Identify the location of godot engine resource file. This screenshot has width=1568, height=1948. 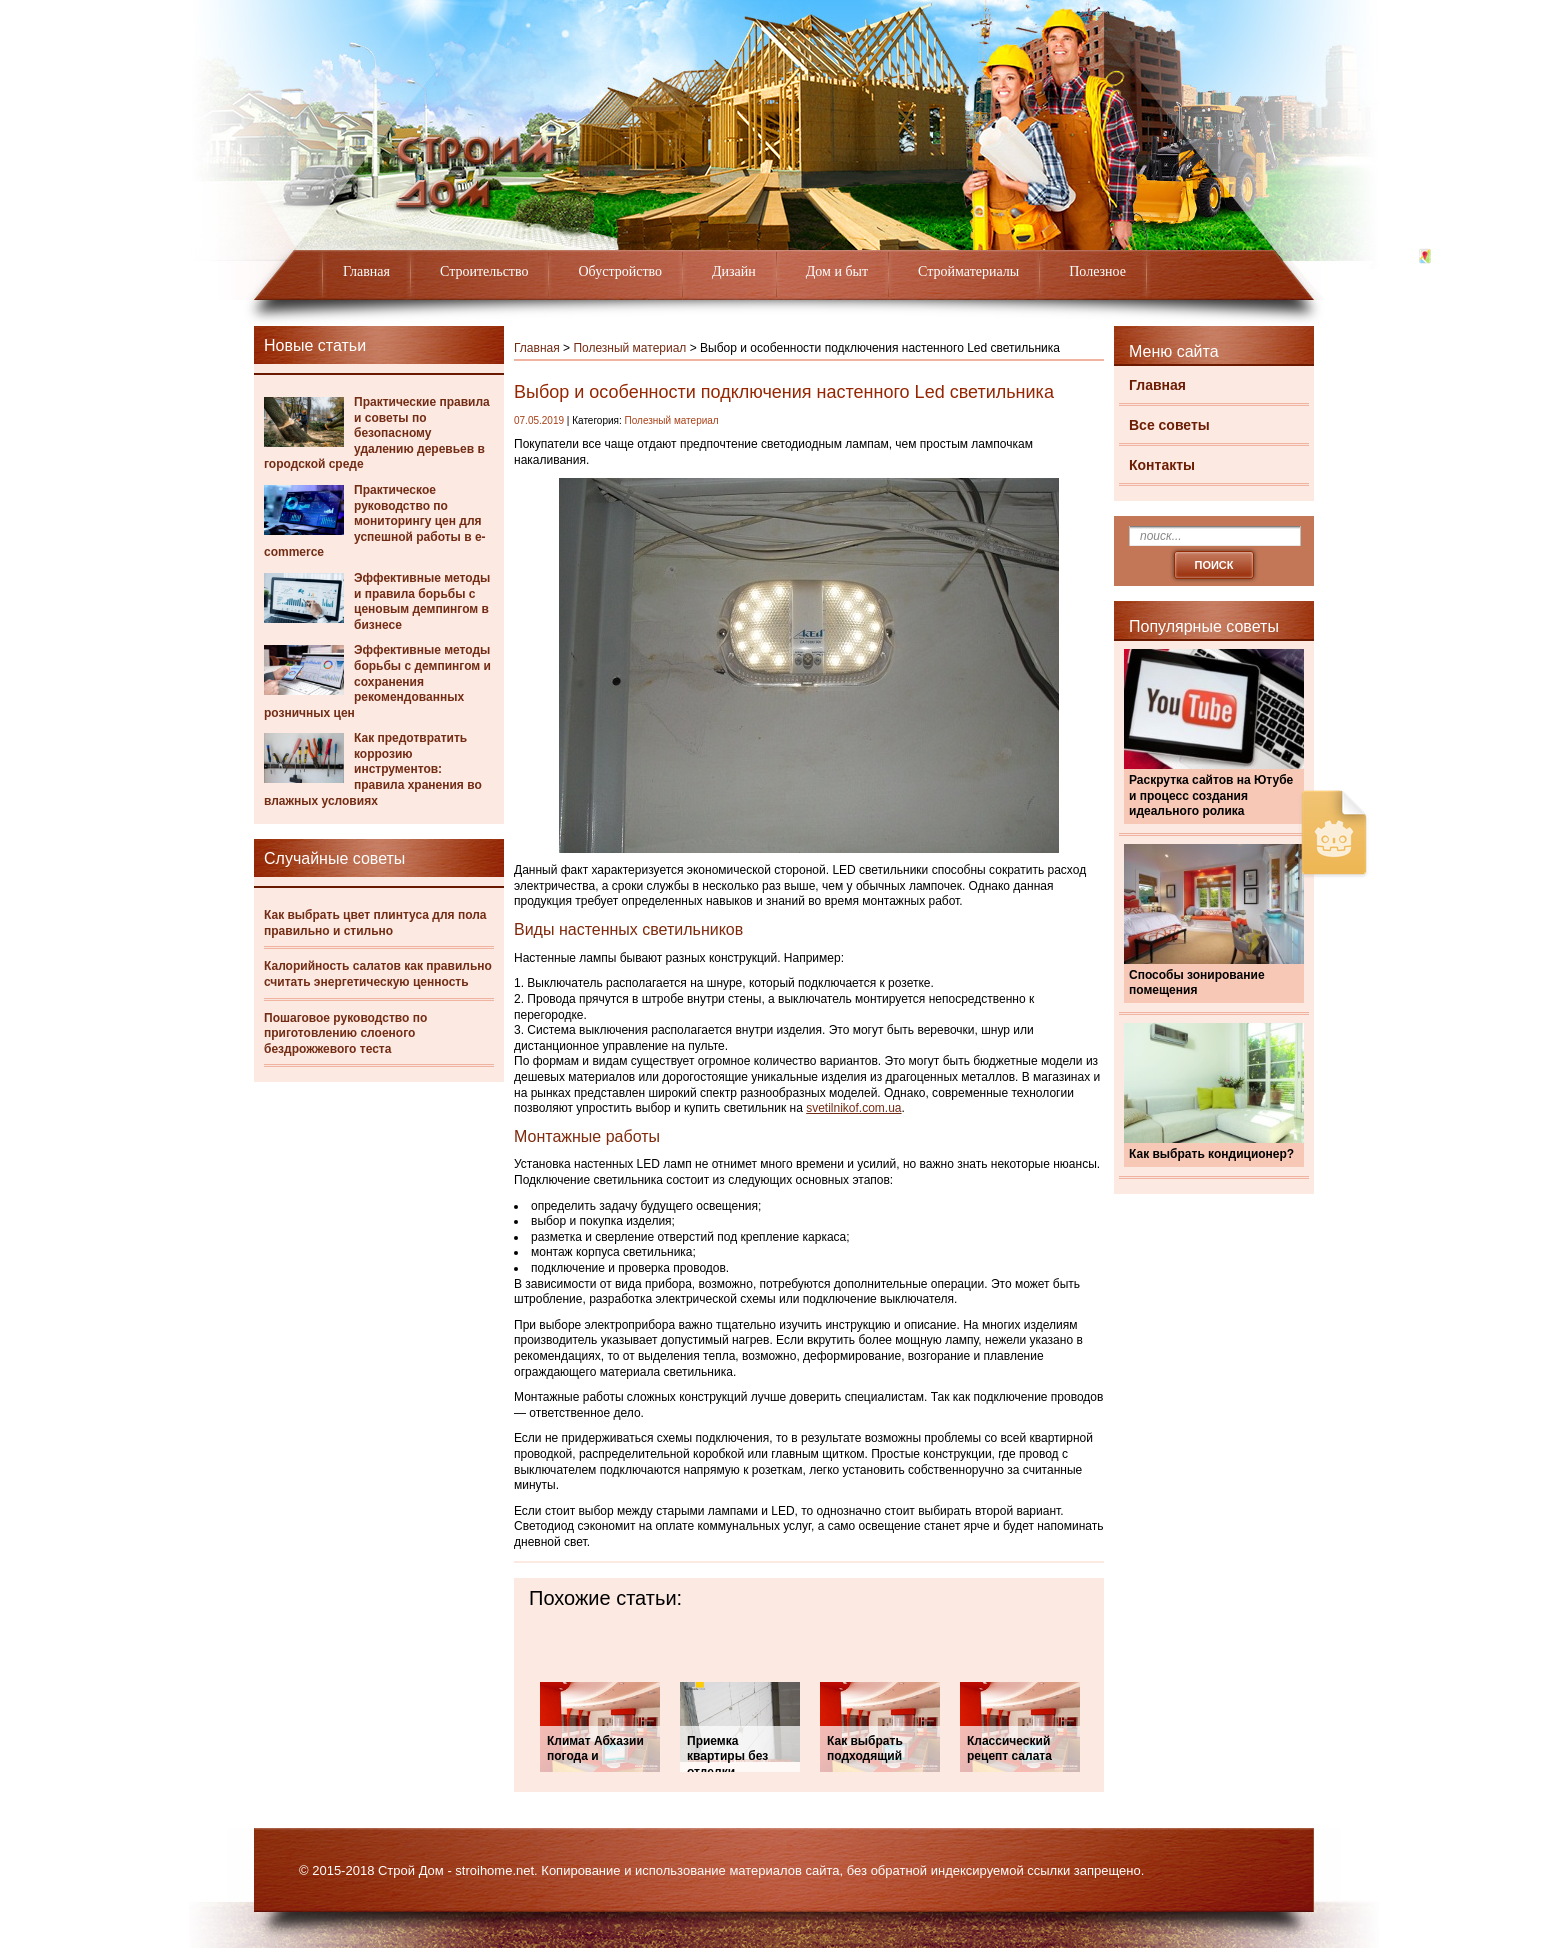
(1334, 834).